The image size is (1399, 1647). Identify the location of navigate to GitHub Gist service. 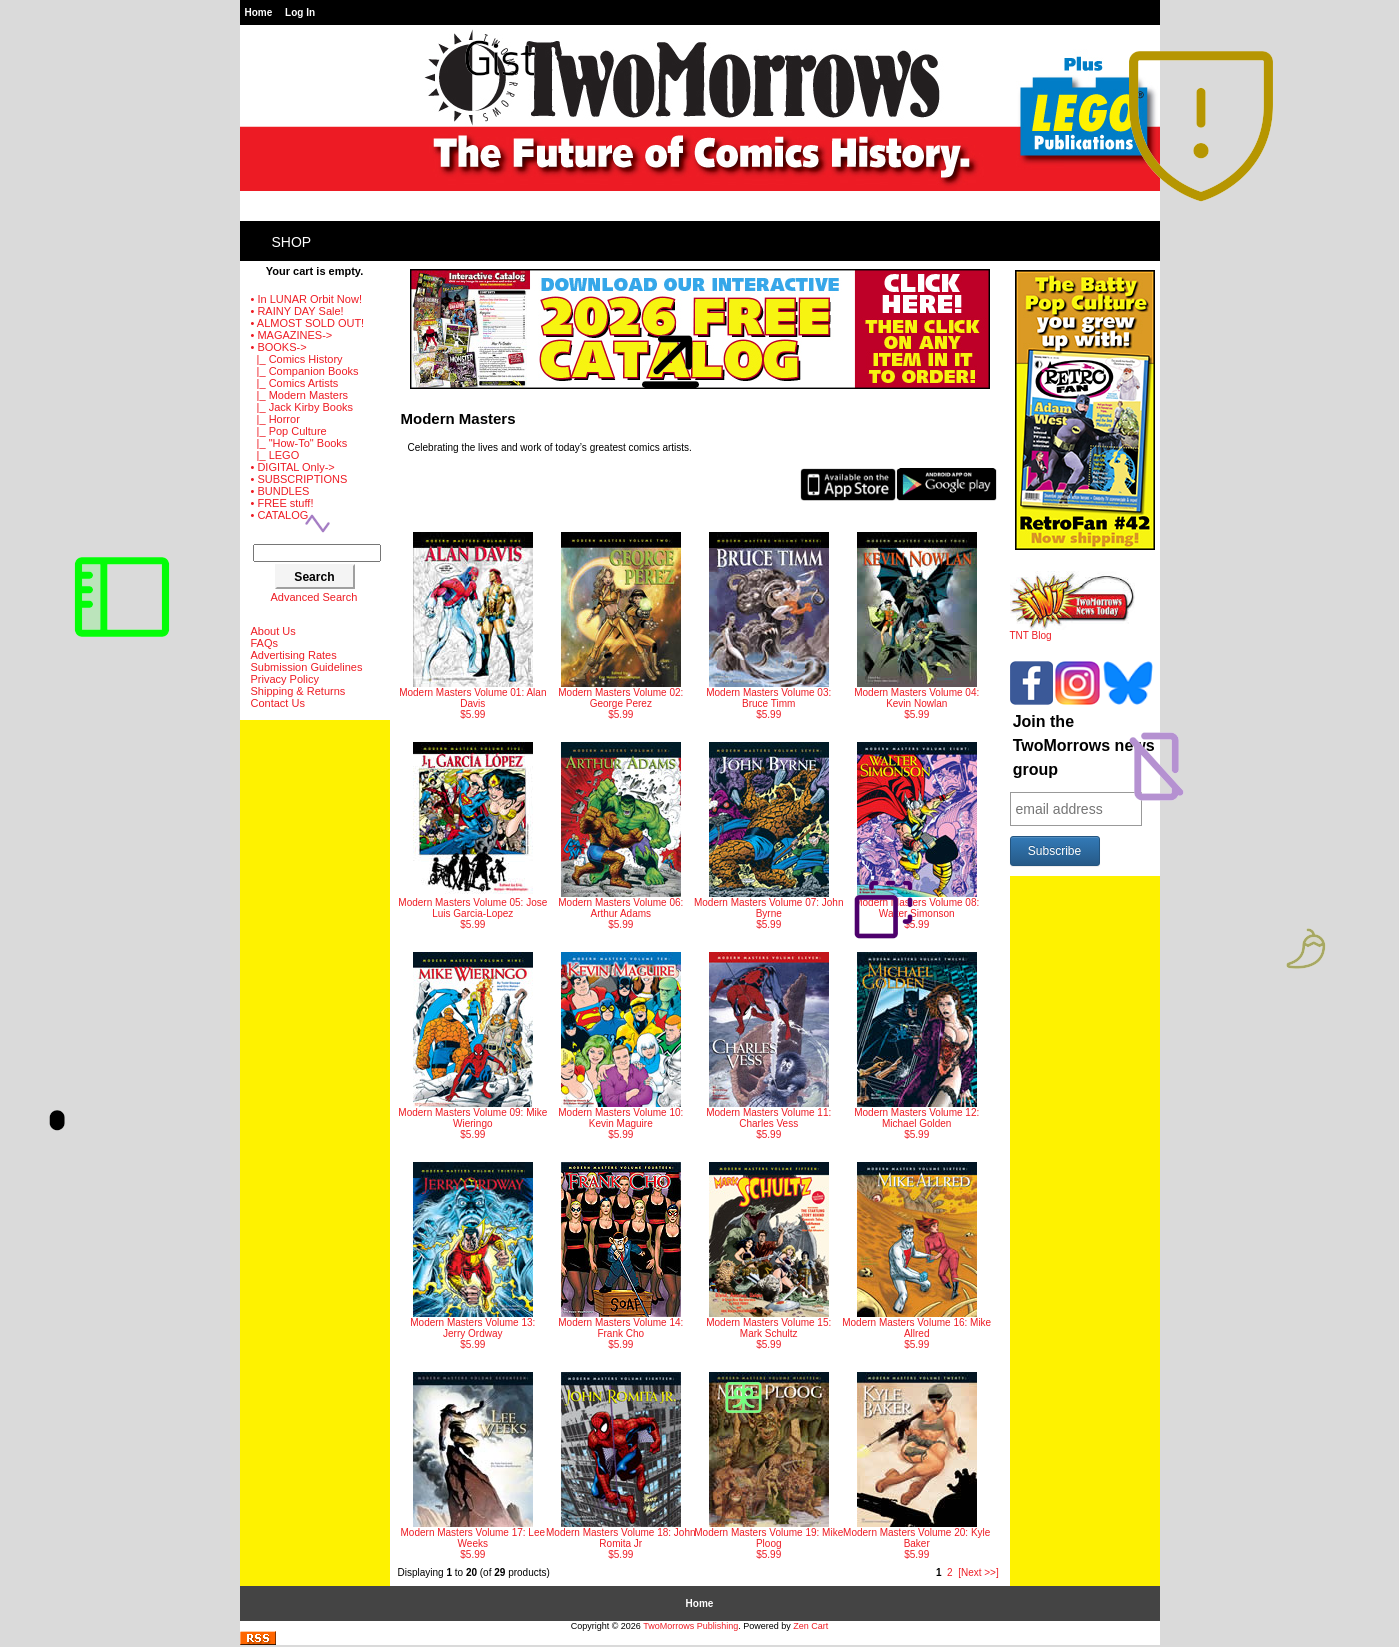
(502, 58).